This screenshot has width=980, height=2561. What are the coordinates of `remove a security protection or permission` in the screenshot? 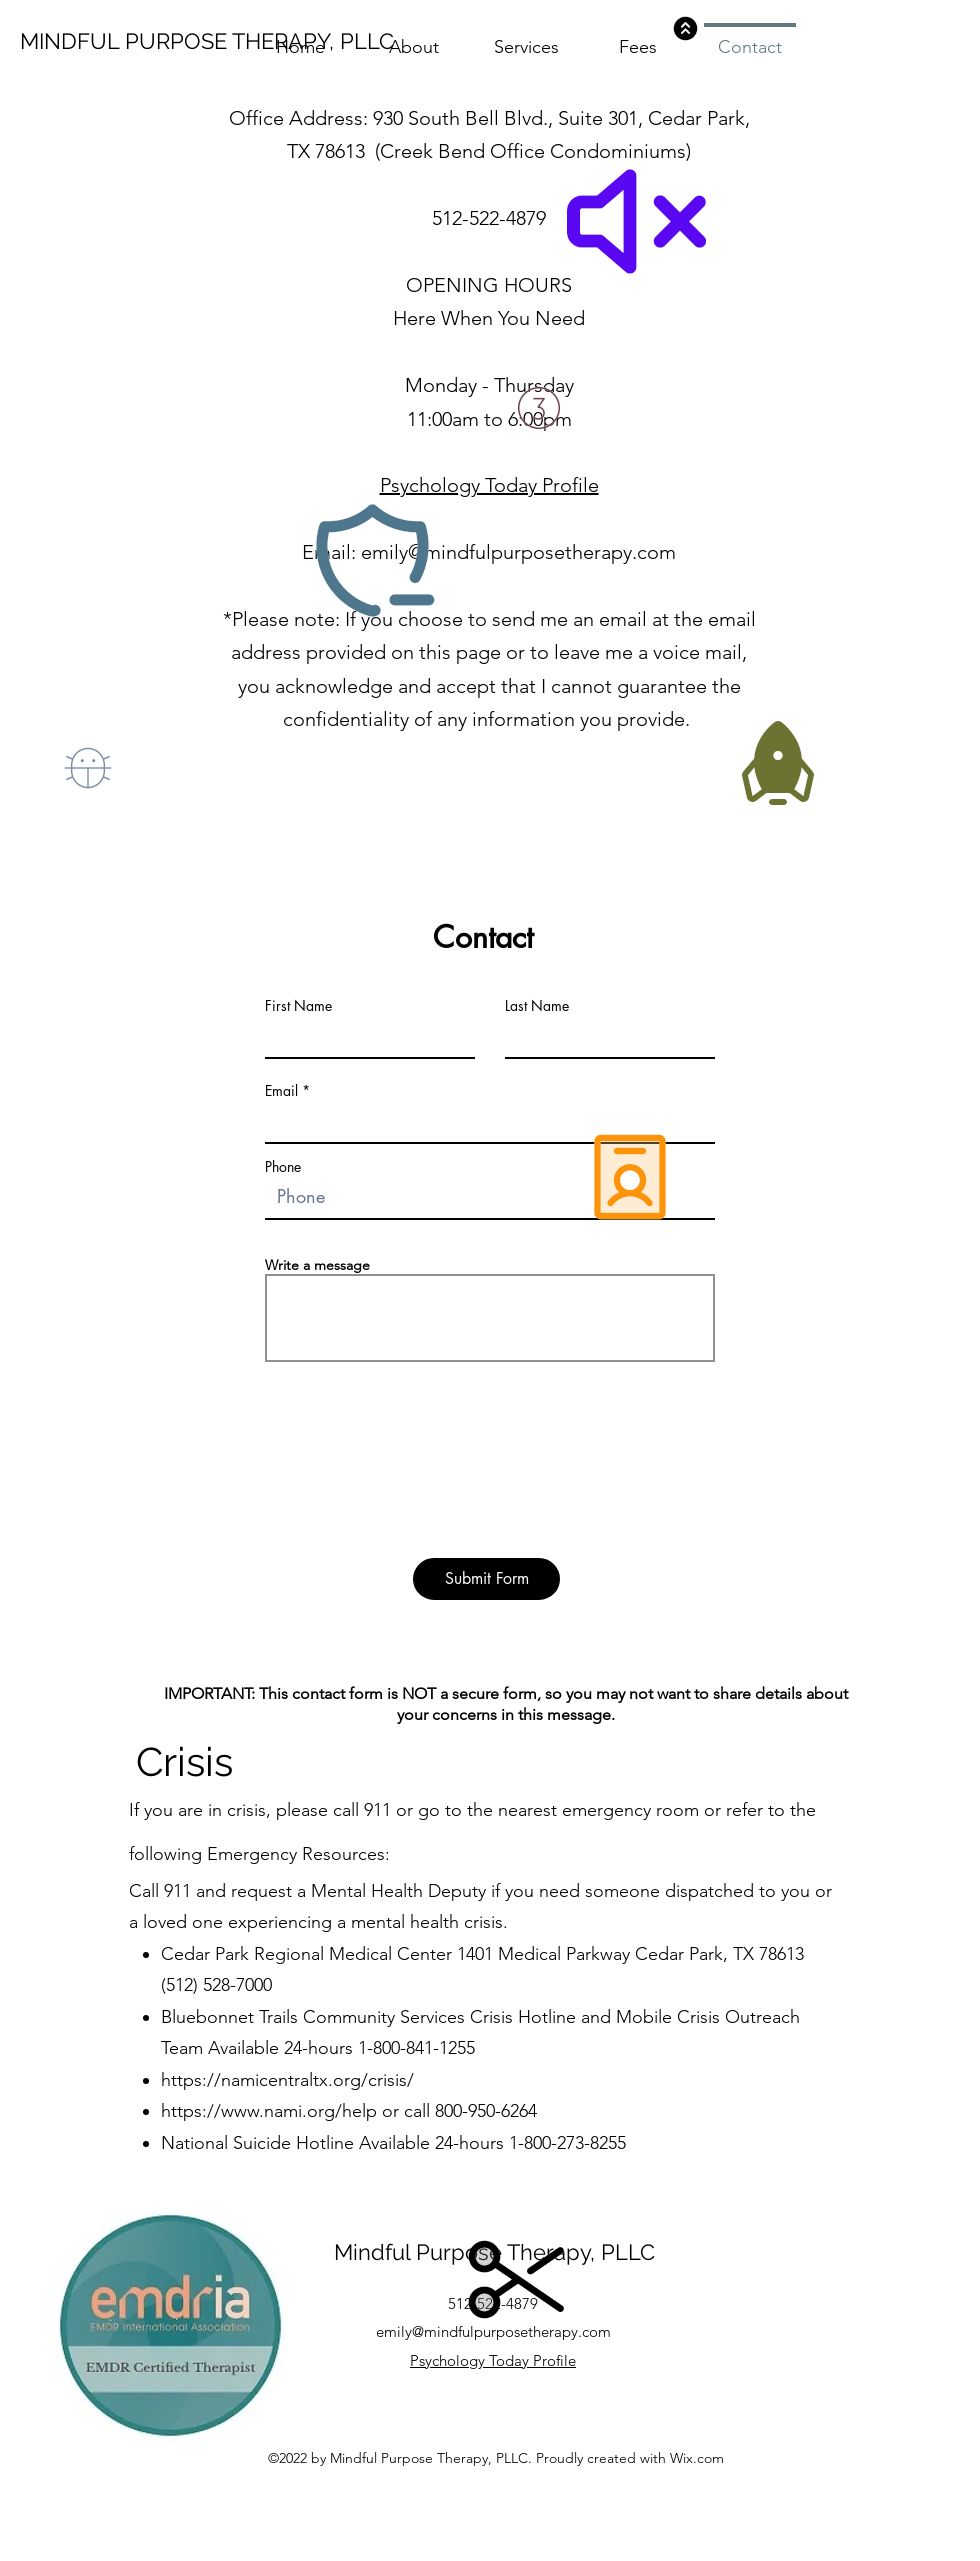 It's located at (372, 560).